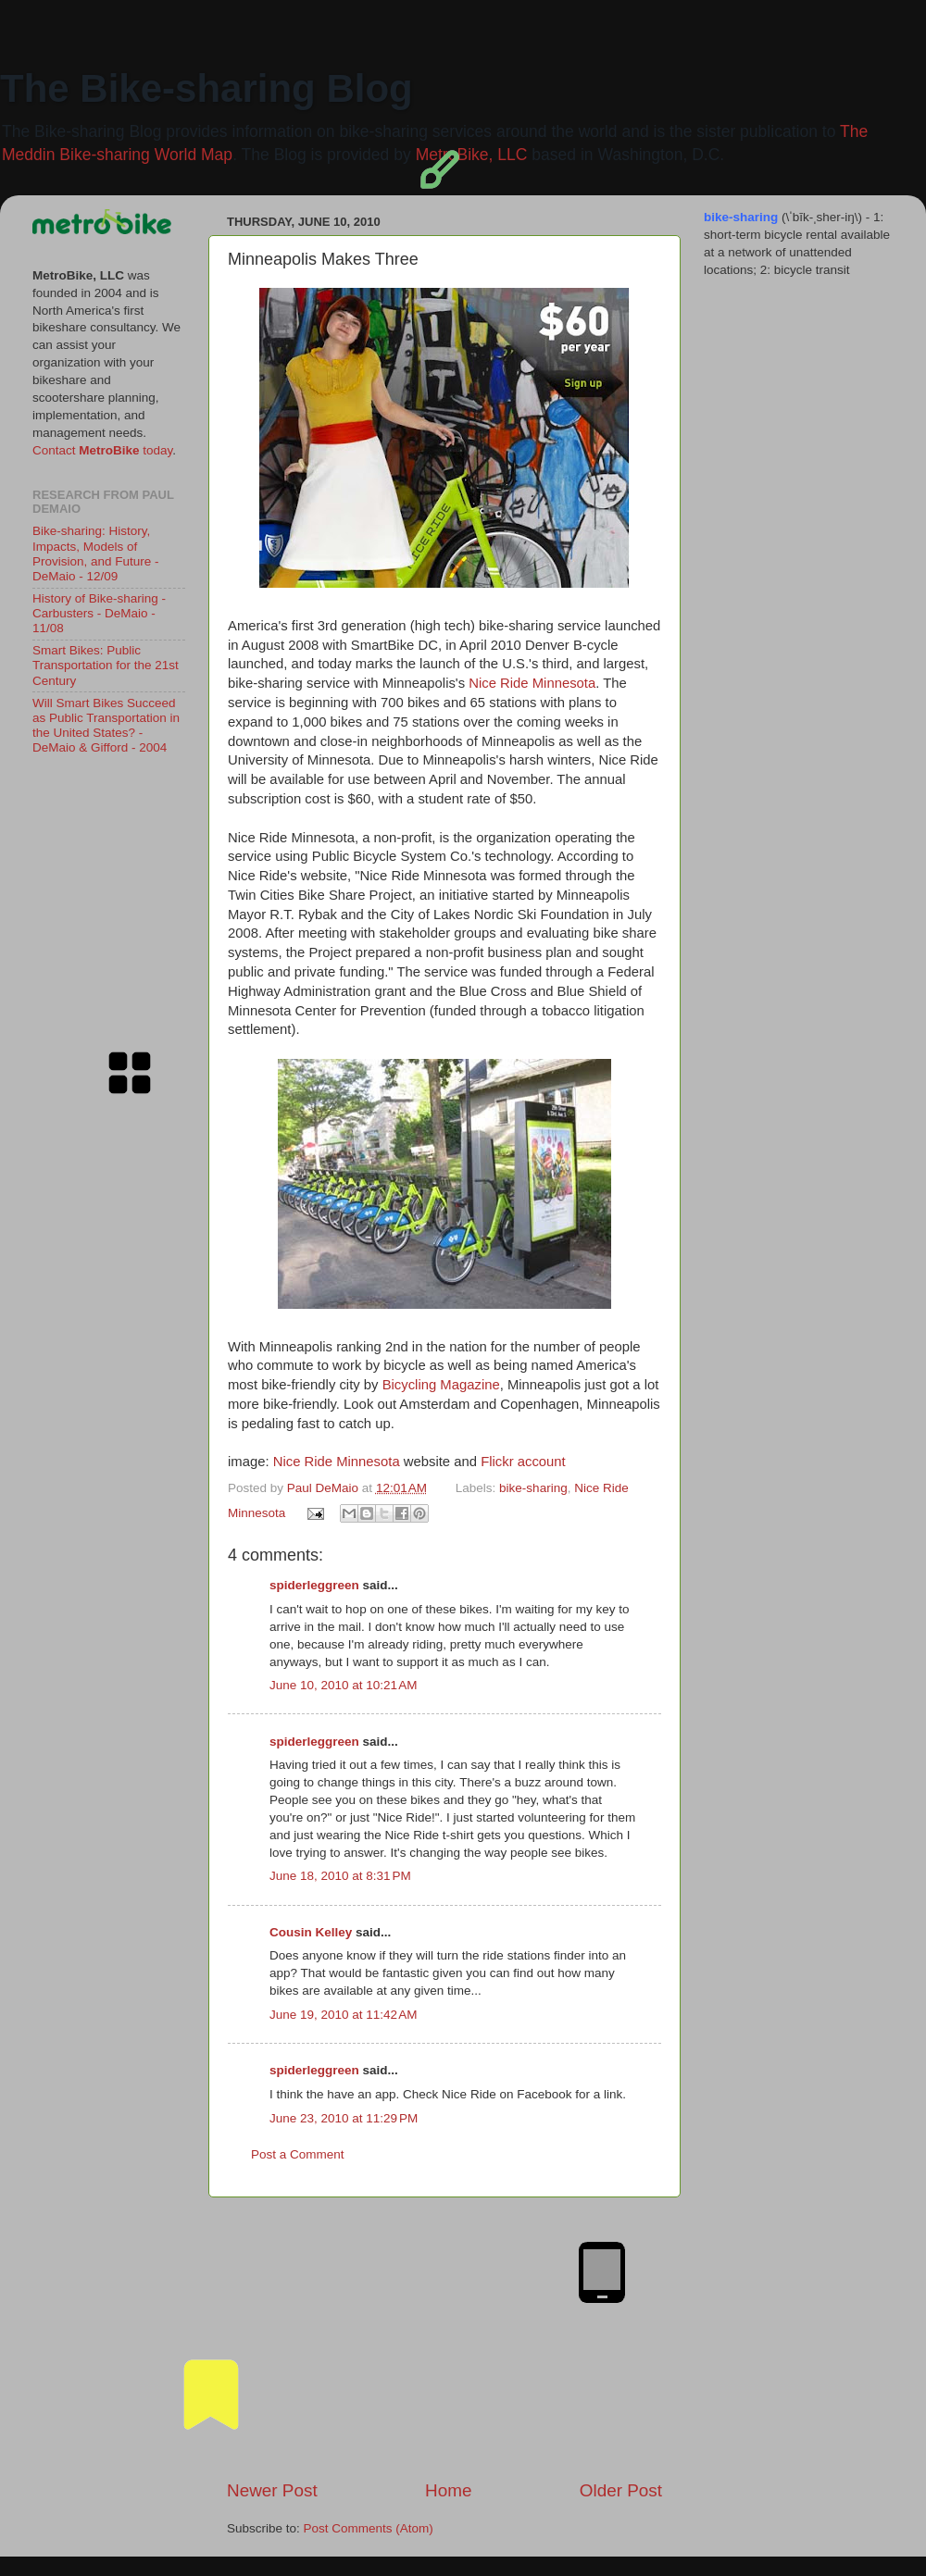 The image size is (926, 2576). I want to click on access drawing or painting tools, so click(440, 169).